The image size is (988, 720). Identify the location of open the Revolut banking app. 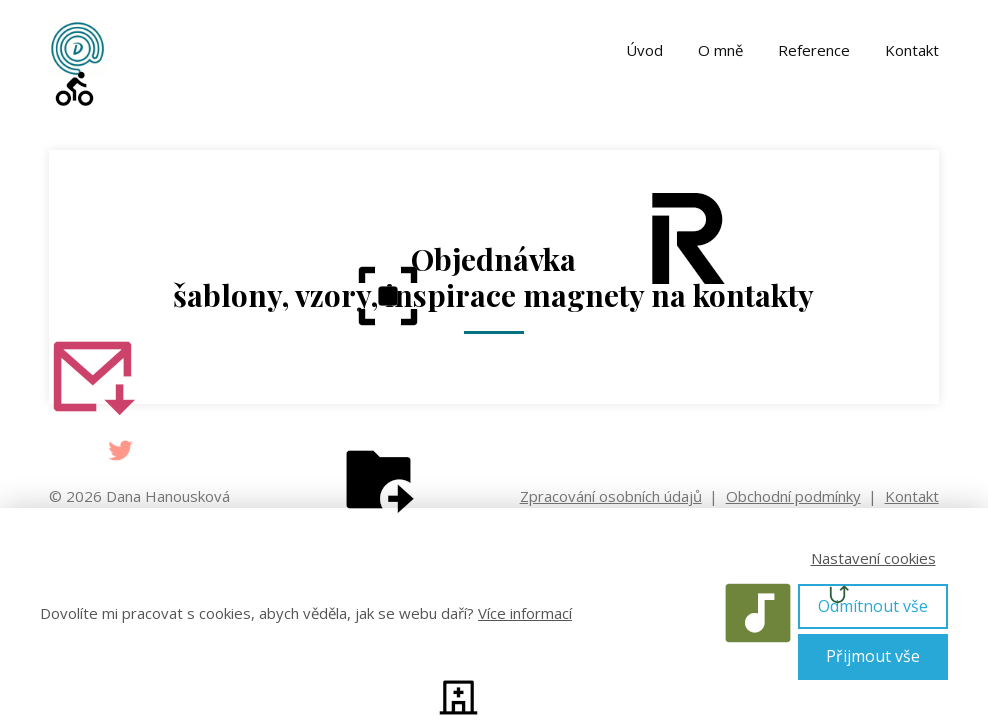
(688, 238).